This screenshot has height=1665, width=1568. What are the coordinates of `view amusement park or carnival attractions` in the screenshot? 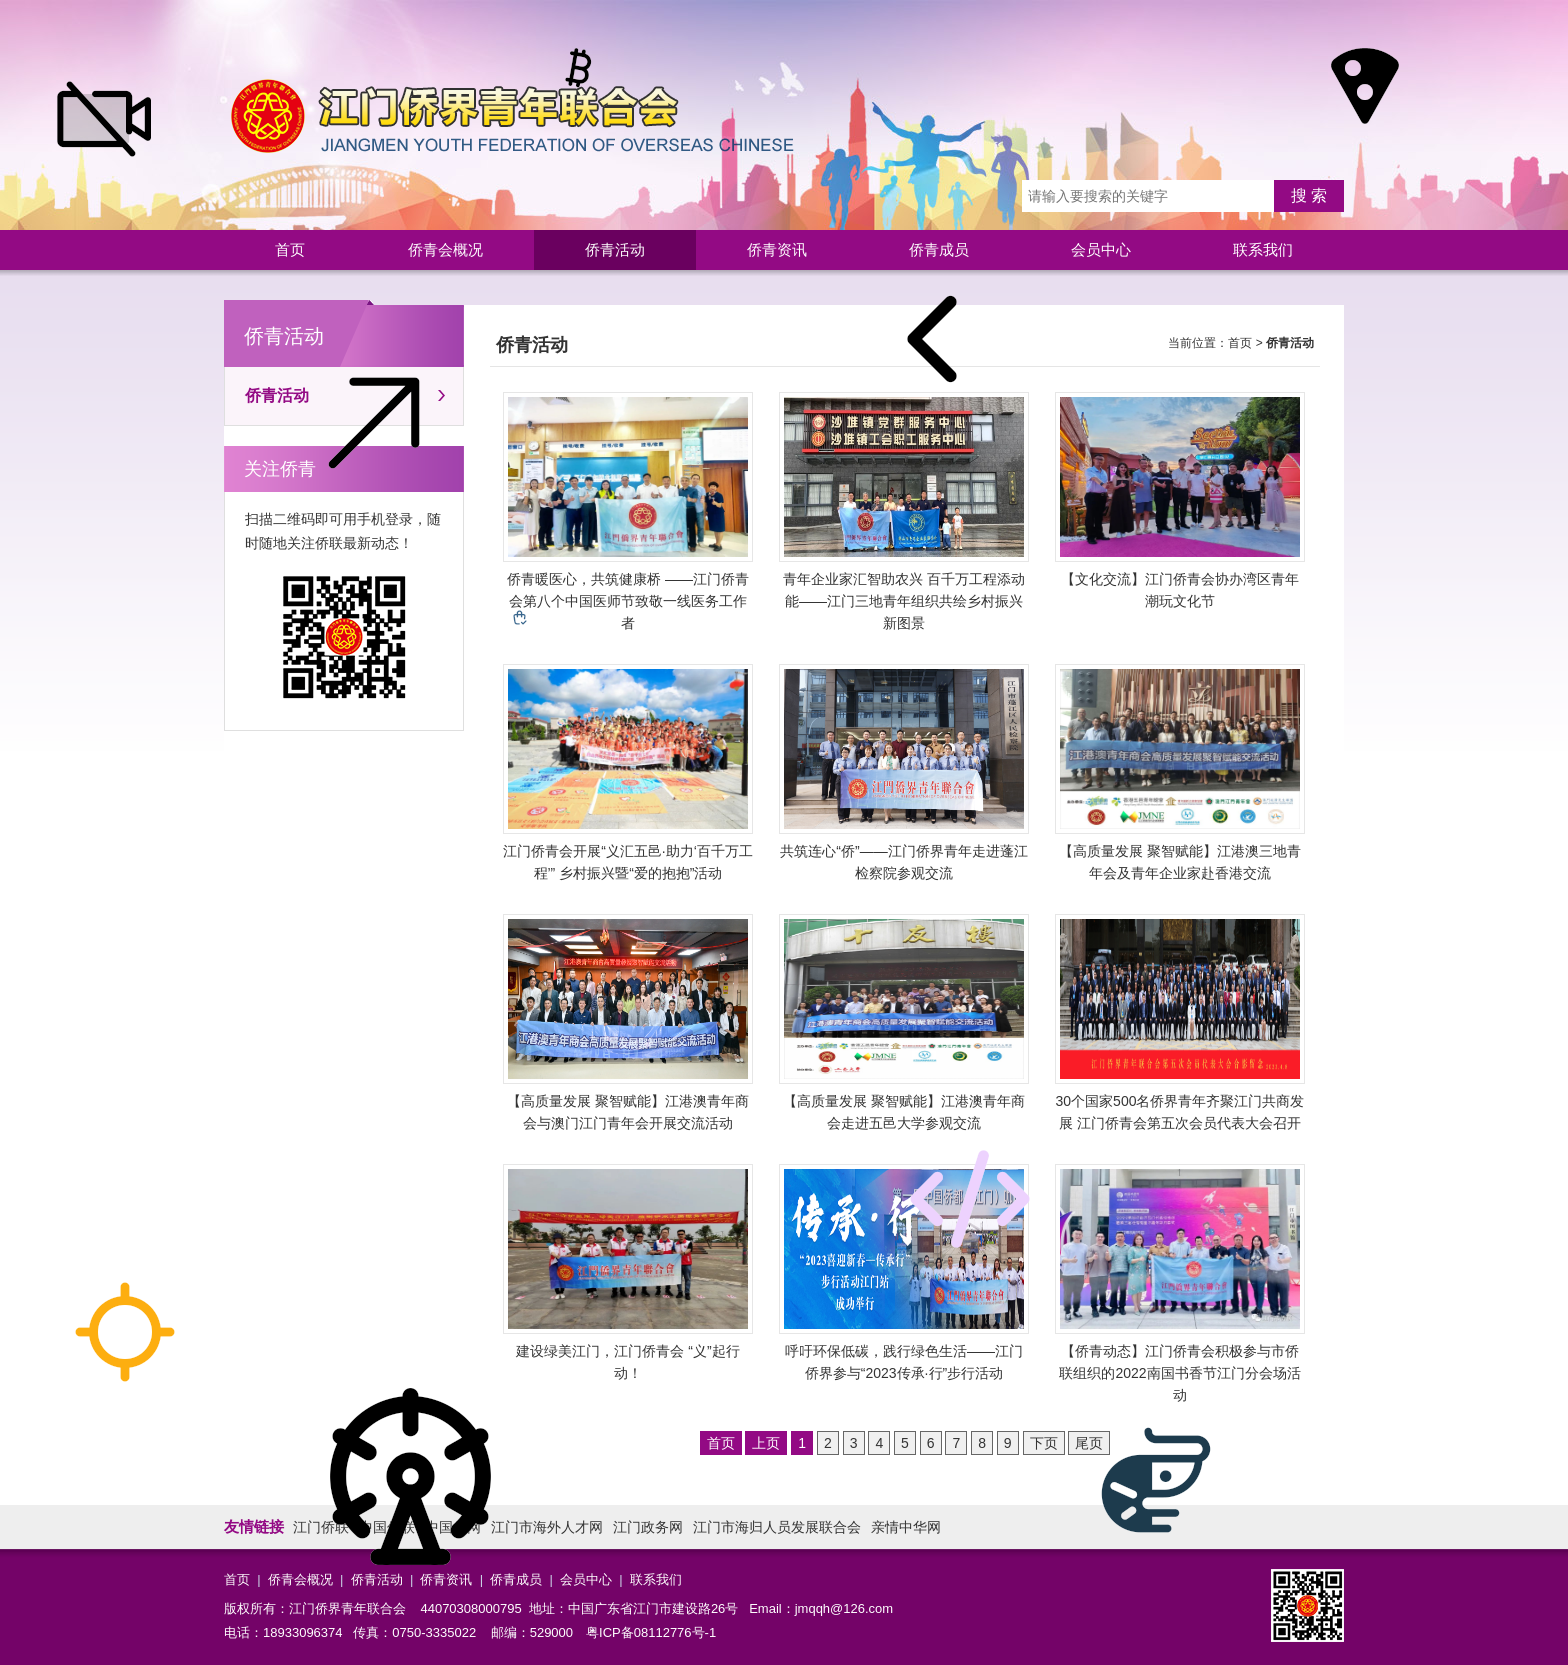 It's located at (410, 1476).